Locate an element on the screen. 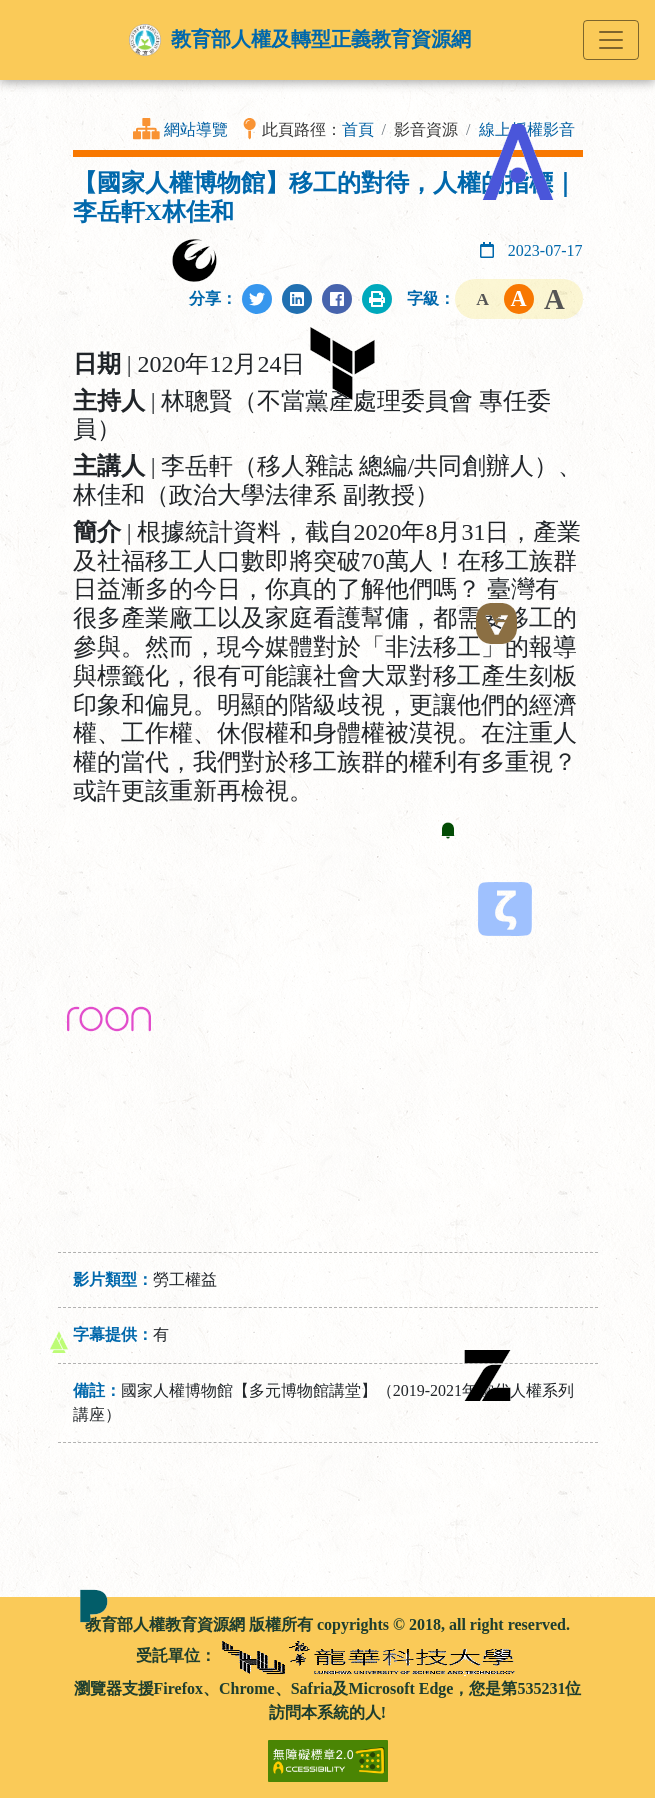 The width and height of the screenshot is (655, 1798). OpenZeppelin brand logo is located at coordinates (487, 1375).